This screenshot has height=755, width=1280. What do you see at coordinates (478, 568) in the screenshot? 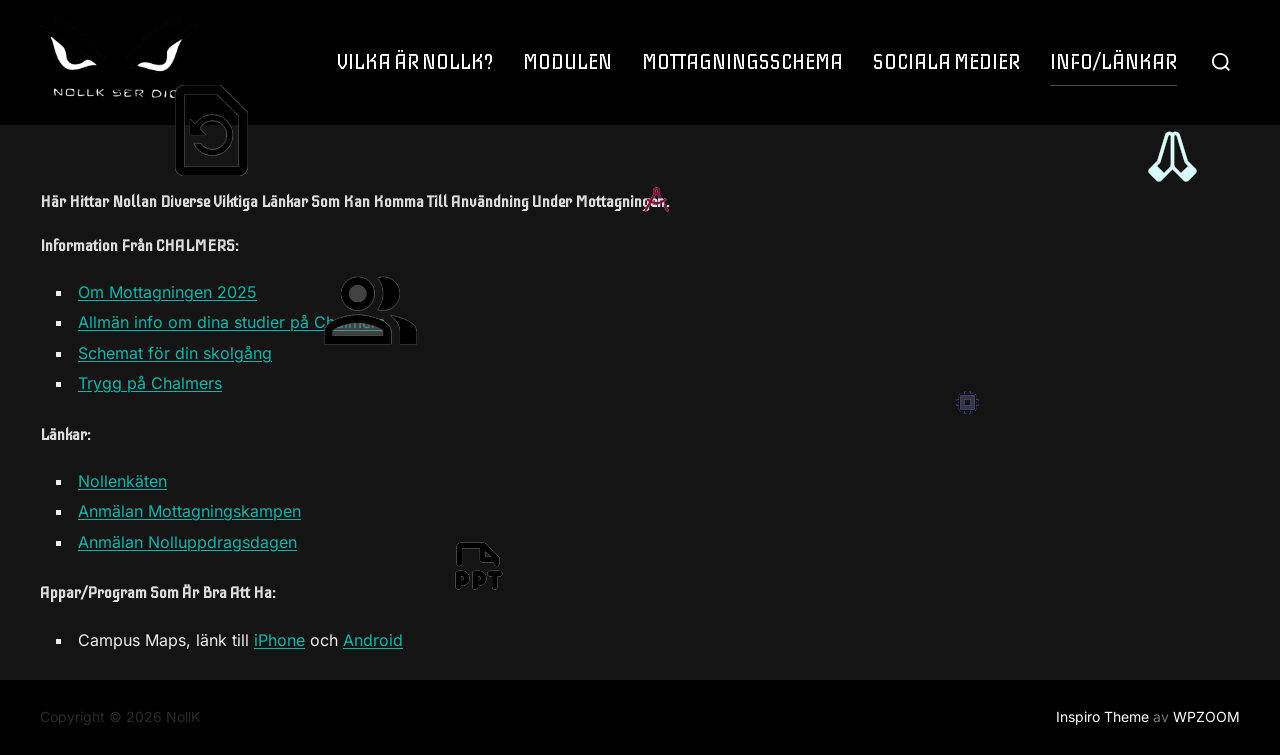
I see `open a PowerPoint presentation file` at bounding box center [478, 568].